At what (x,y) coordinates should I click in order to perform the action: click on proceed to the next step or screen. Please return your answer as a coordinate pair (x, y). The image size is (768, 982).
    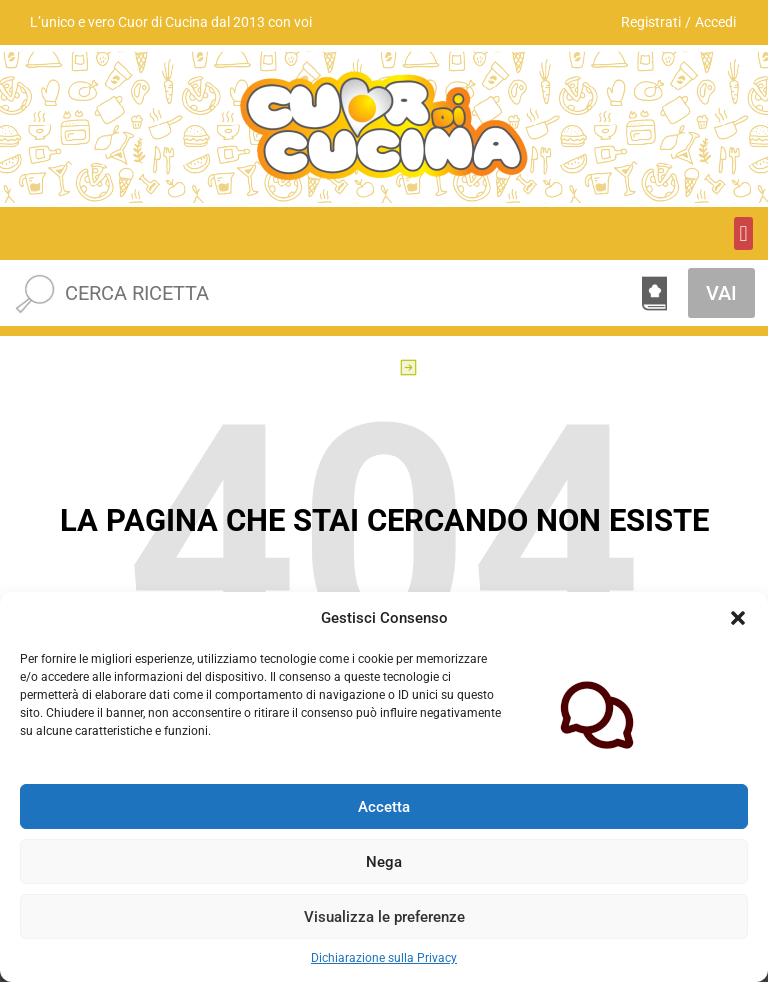
    Looking at the image, I should click on (408, 367).